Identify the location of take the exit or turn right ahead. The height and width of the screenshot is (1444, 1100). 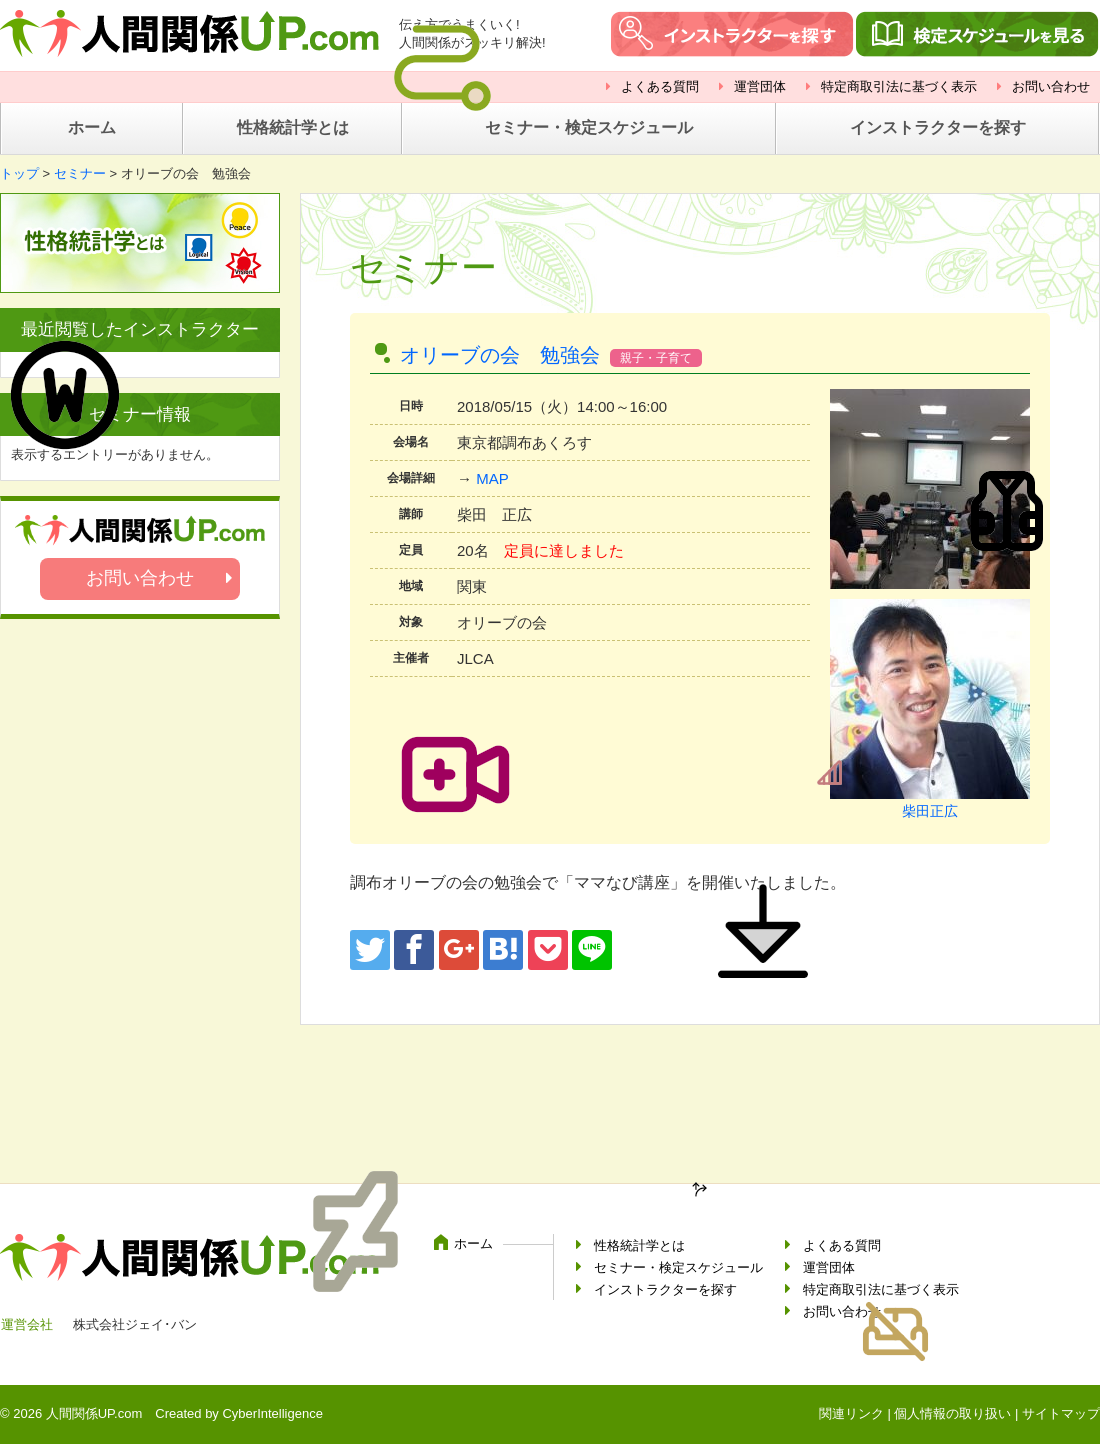
(699, 1189).